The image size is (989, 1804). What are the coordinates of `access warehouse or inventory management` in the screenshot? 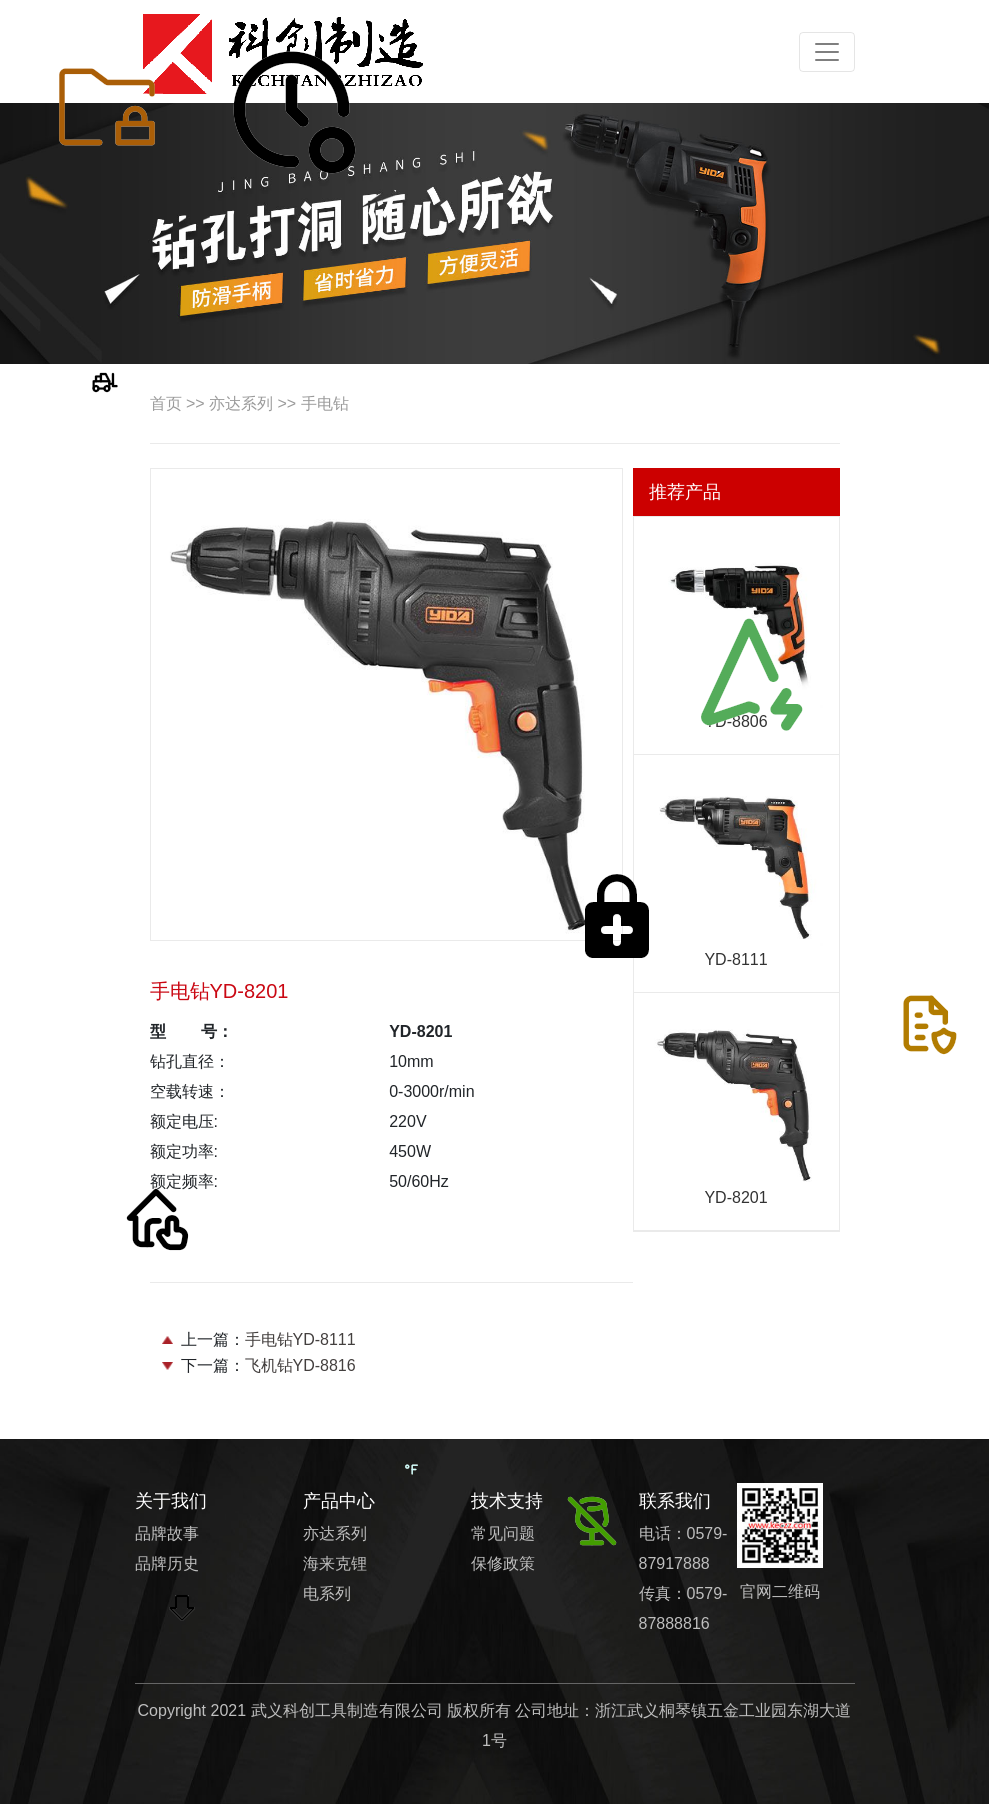 It's located at (104, 382).